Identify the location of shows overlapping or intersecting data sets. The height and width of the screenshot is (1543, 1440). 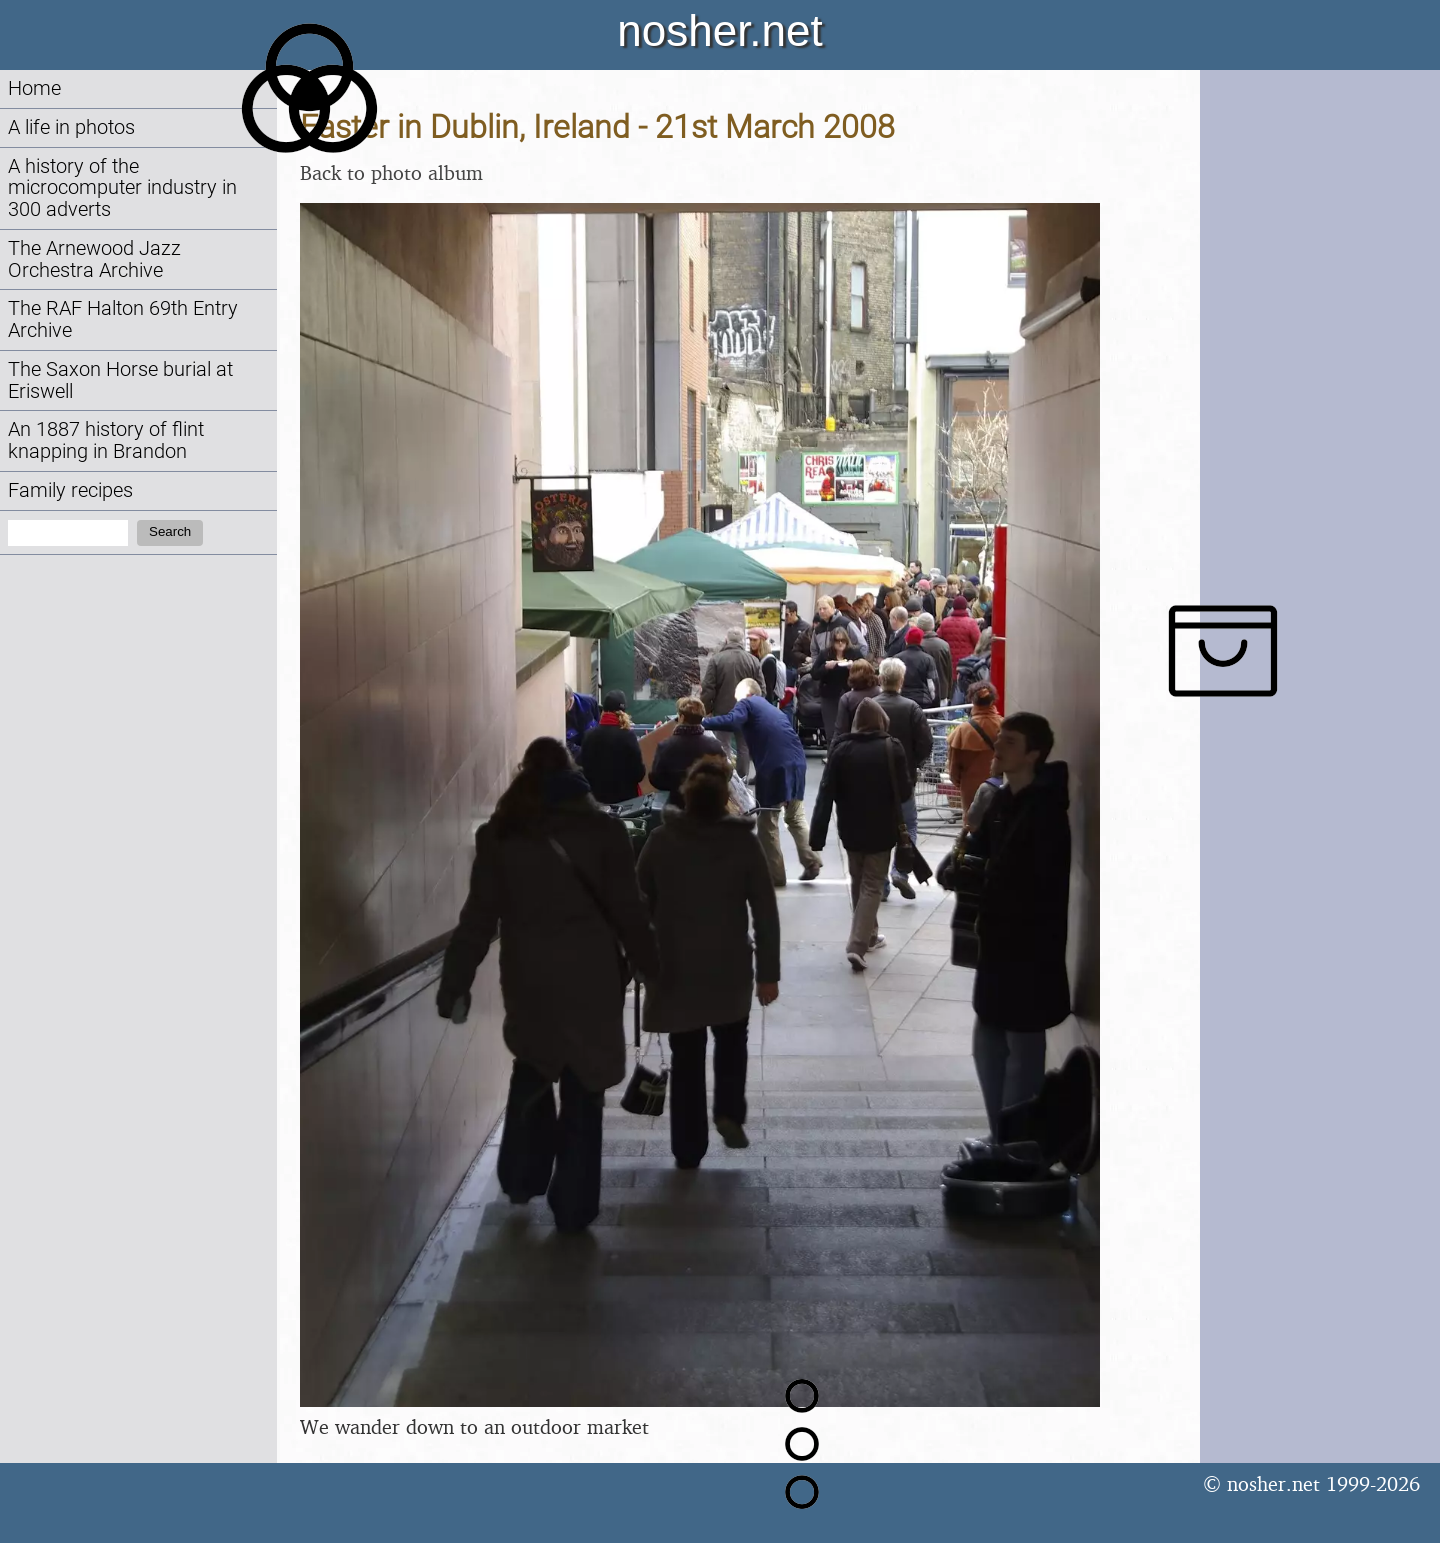
(309, 90).